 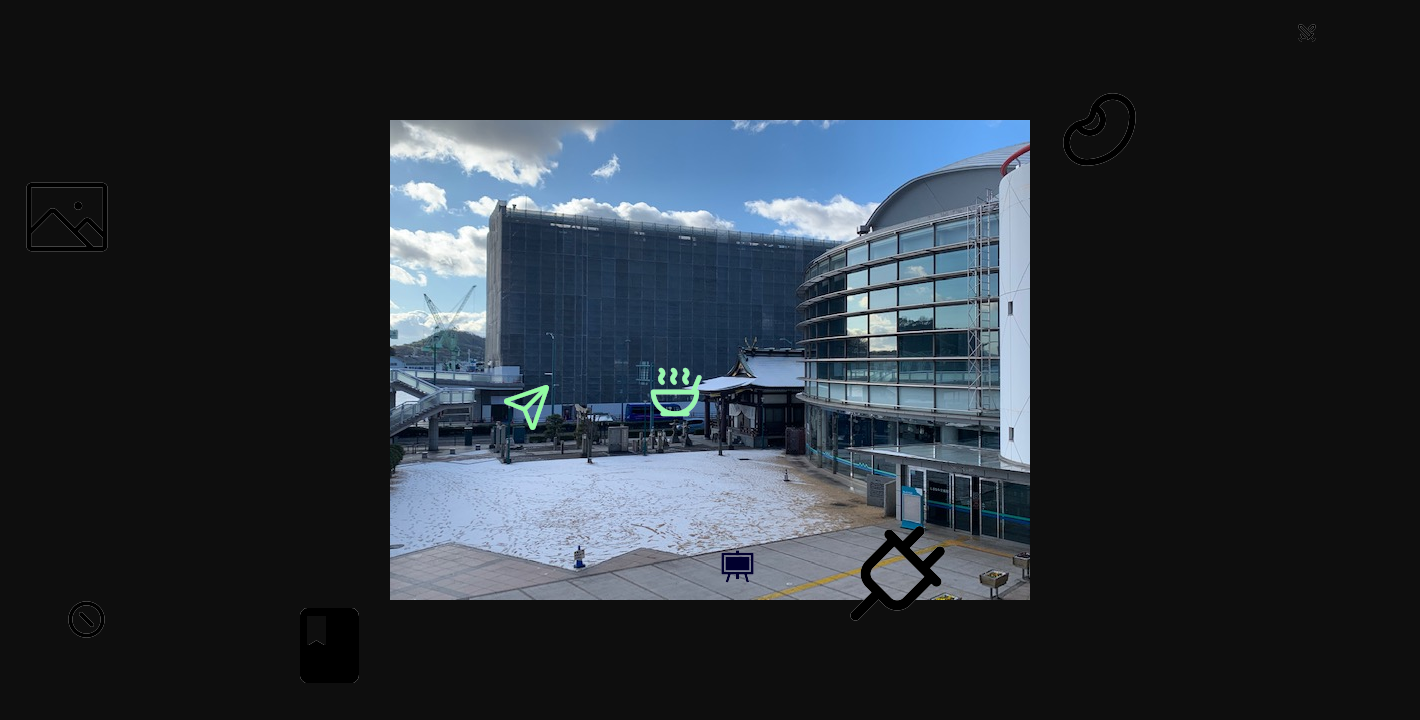 I want to click on view image or photo, so click(x=67, y=217).